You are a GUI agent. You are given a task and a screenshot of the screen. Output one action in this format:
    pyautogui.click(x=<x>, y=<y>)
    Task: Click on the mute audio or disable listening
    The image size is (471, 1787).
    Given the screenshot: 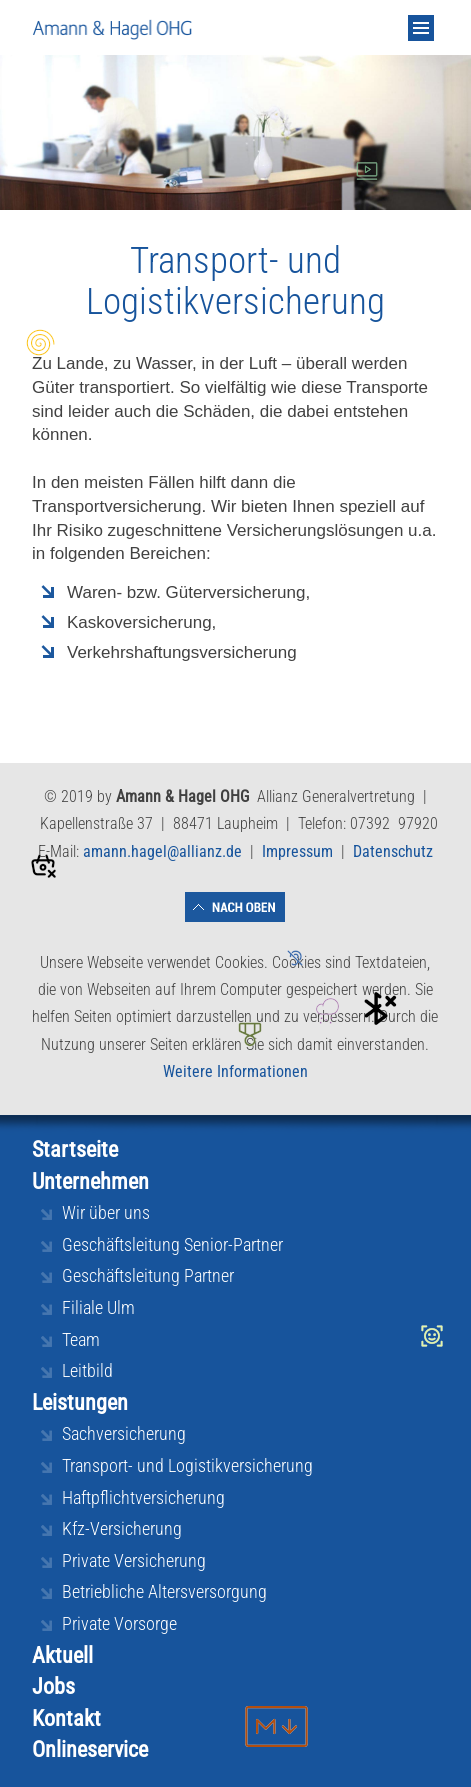 What is the action you would take?
    pyautogui.click(x=295, y=958)
    